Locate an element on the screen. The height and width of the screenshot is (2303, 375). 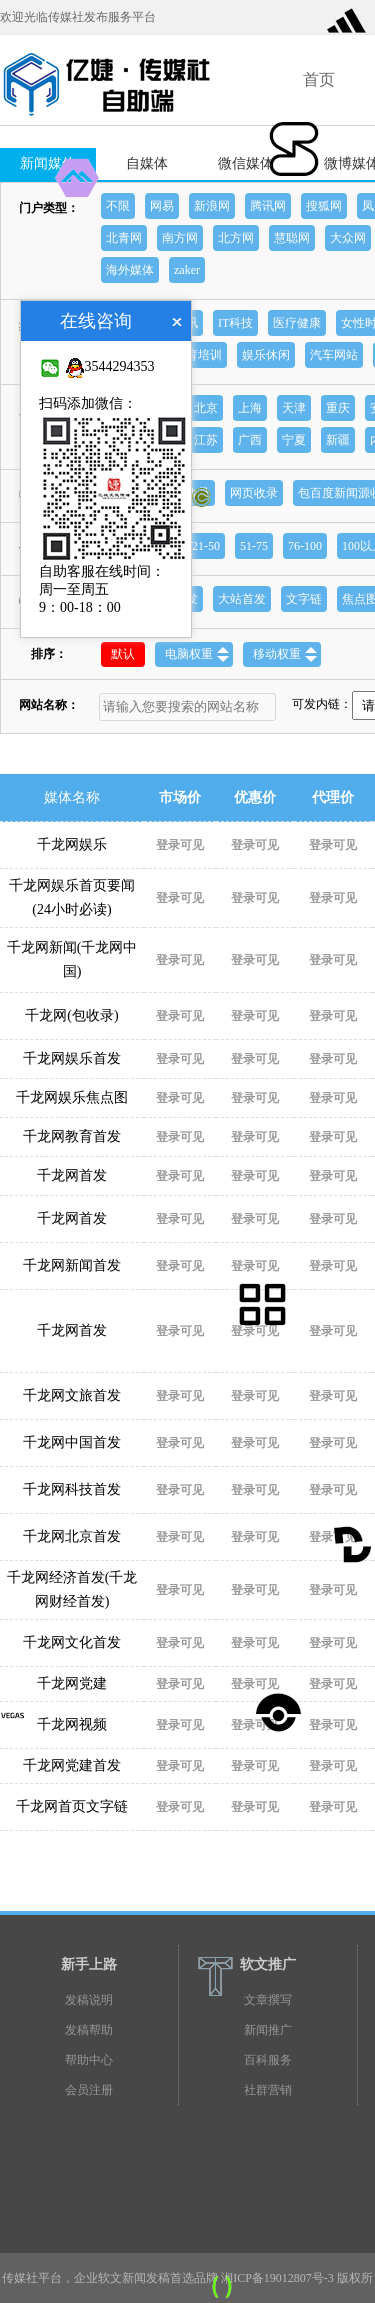
switch to gallery view is located at coordinates (262, 1304).